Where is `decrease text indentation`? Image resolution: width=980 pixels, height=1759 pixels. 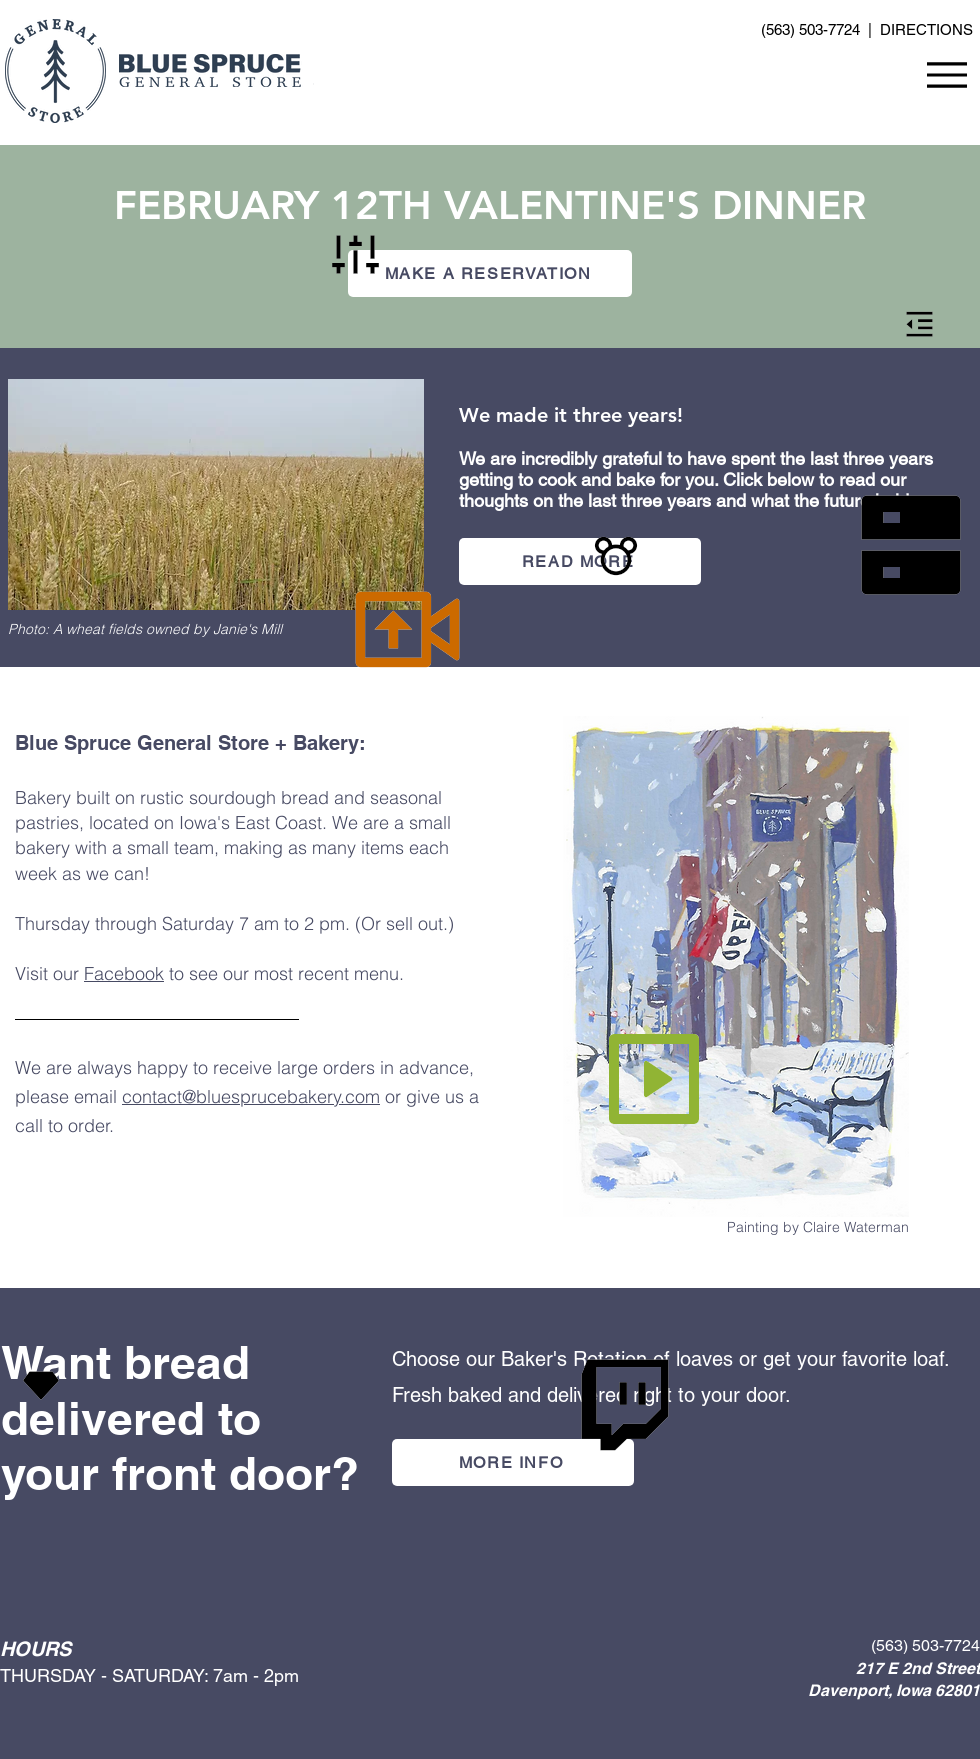 decrease text indentation is located at coordinates (919, 323).